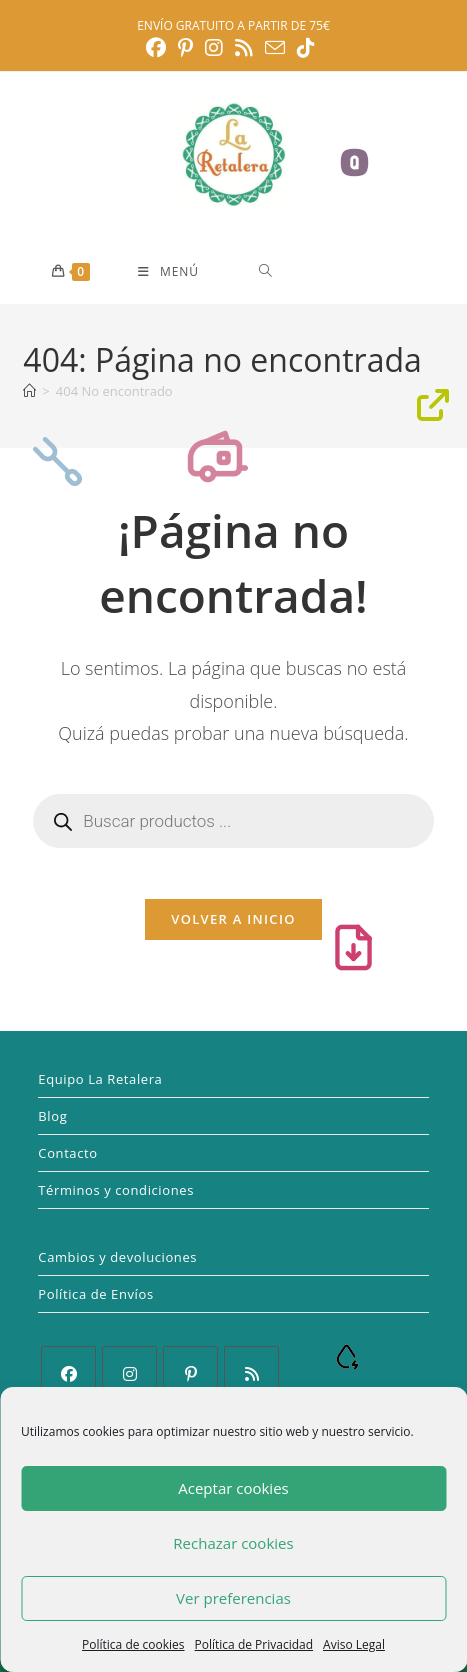 The width and height of the screenshot is (467, 1672). What do you see at coordinates (353, 947) in the screenshot?
I see `download a file to your device` at bounding box center [353, 947].